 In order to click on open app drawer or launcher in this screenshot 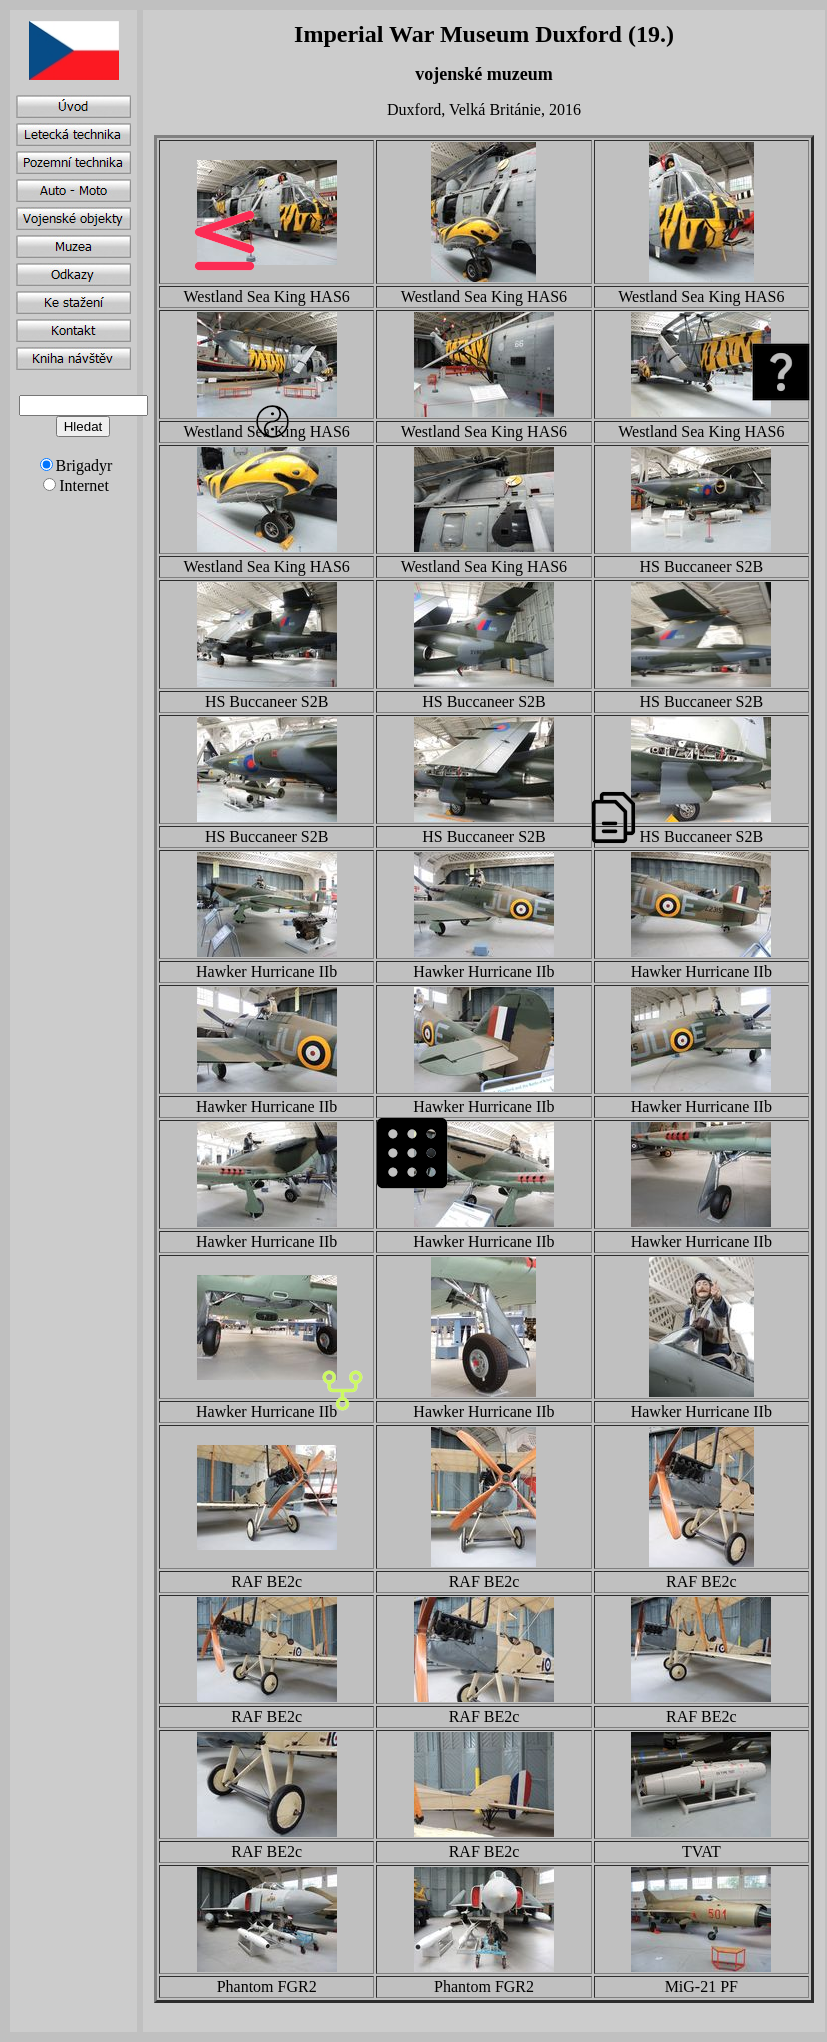, I will do `click(412, 1153)`.